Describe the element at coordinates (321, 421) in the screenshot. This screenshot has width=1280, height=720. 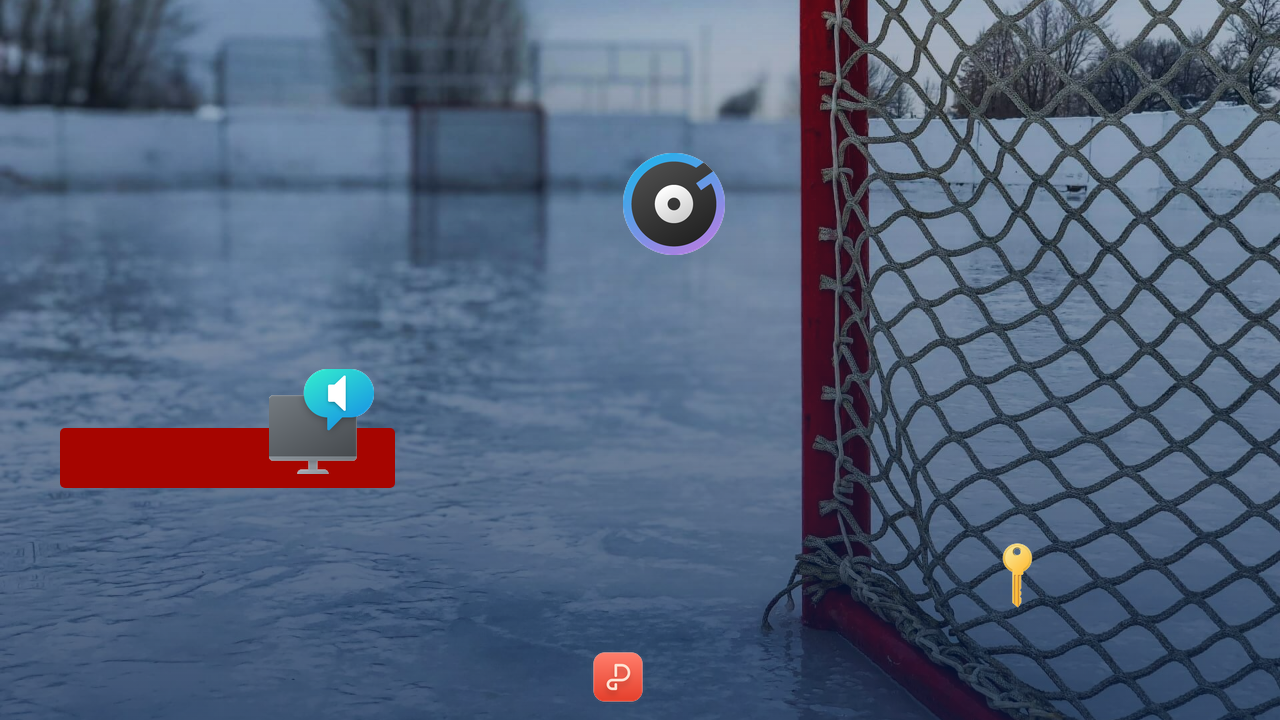
I see `open the narrator accessibility app` at that location.